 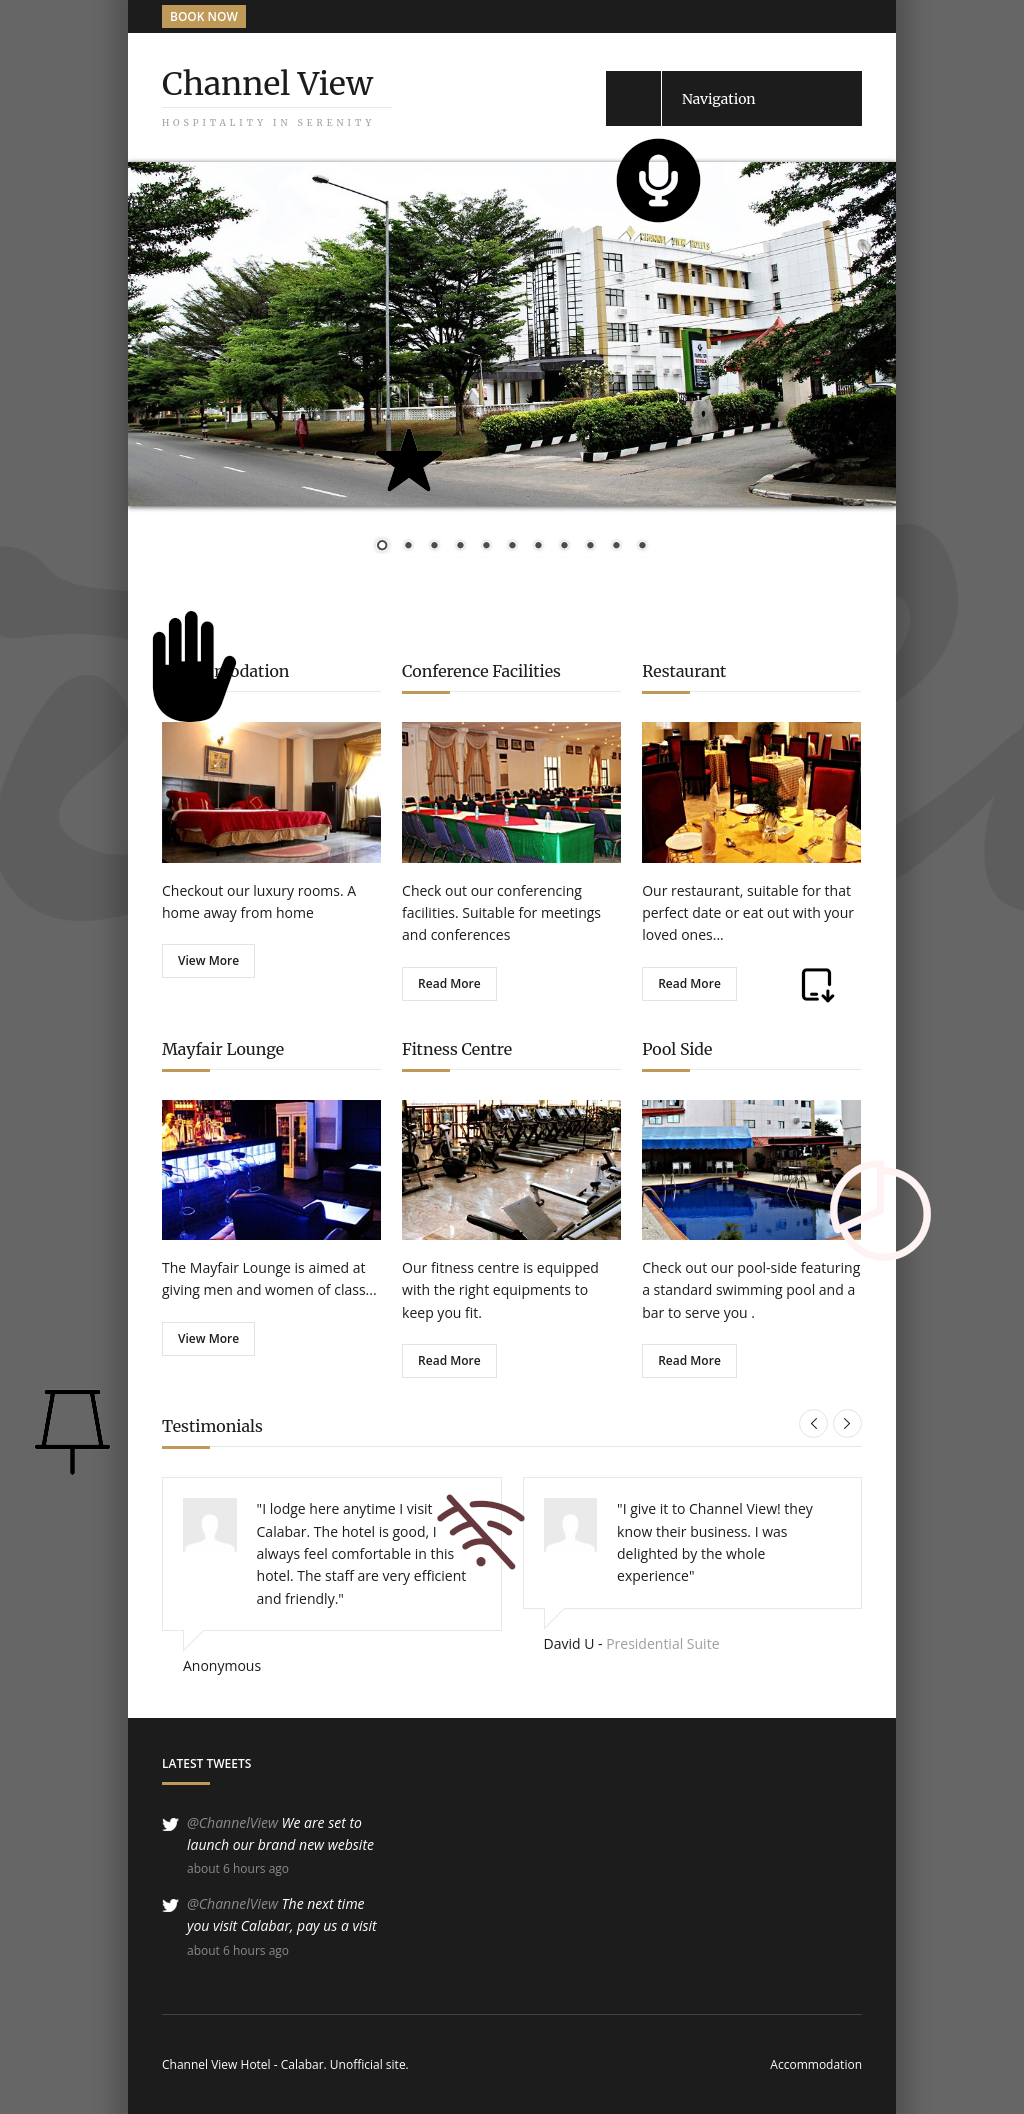 I want to click on add to favorites, so click(x=409, y=460).